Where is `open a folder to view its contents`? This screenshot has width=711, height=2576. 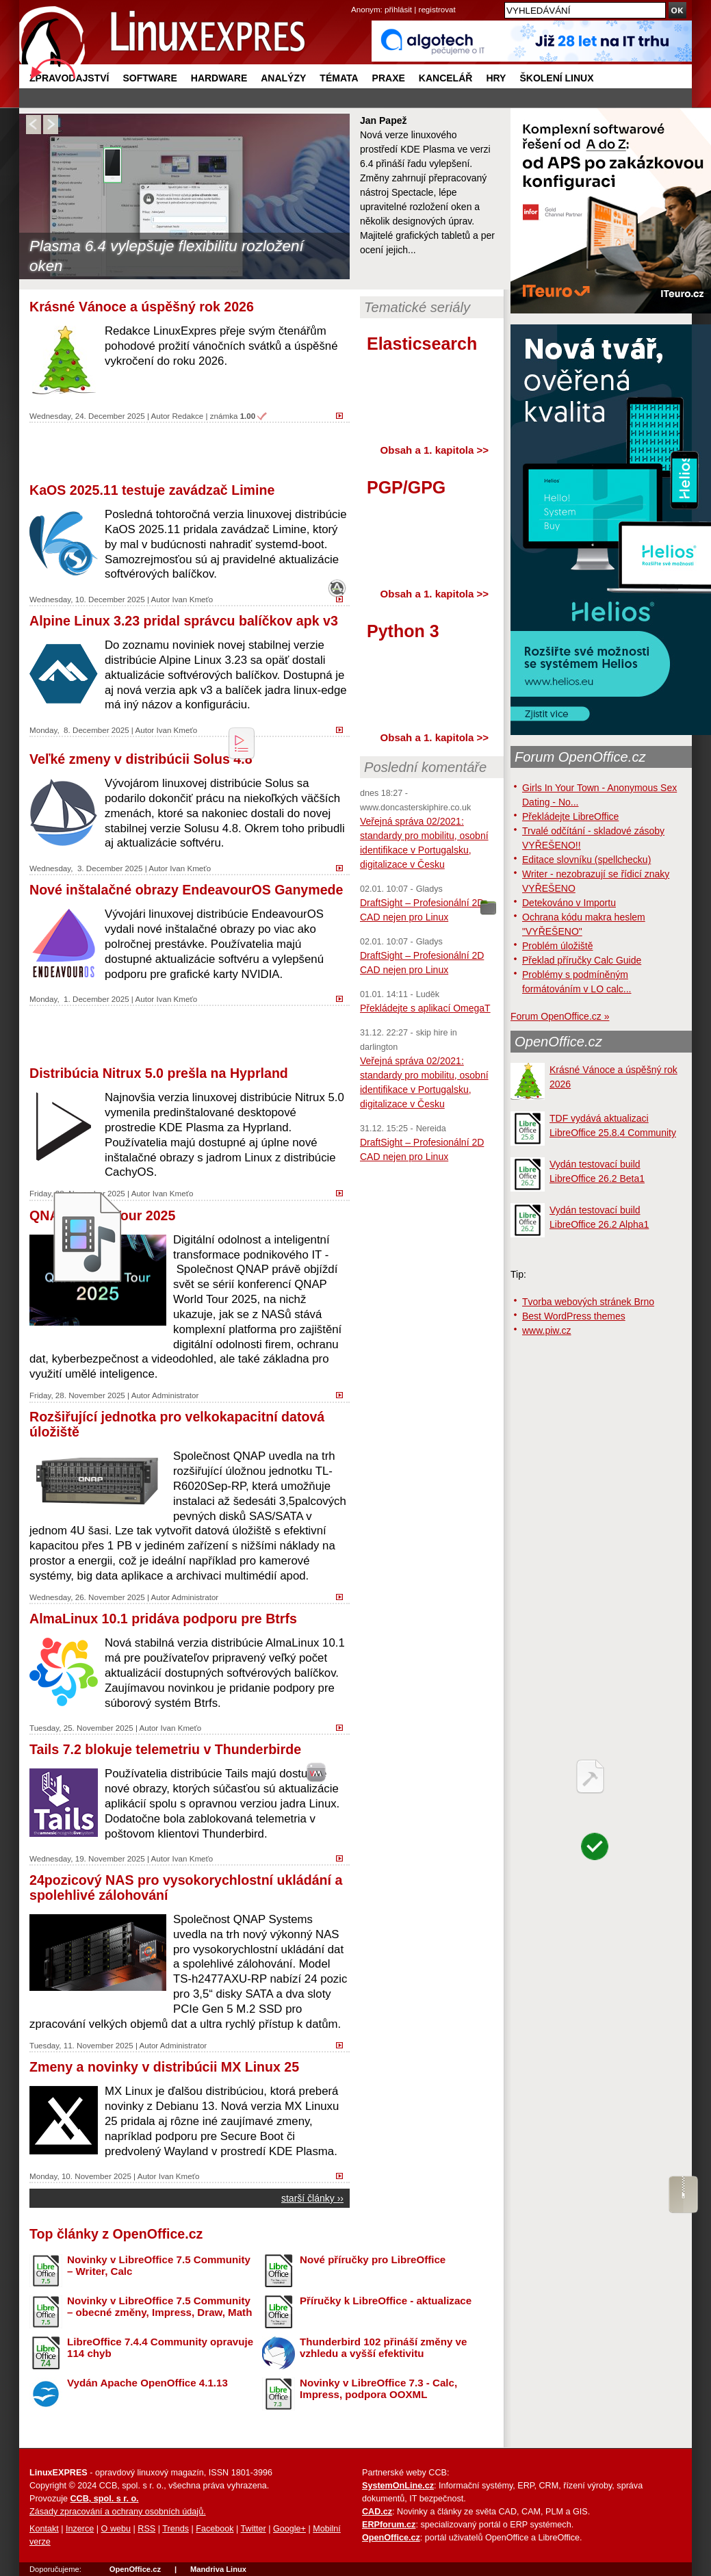 open a folder to view its contents is located at coordinates (488, 907).